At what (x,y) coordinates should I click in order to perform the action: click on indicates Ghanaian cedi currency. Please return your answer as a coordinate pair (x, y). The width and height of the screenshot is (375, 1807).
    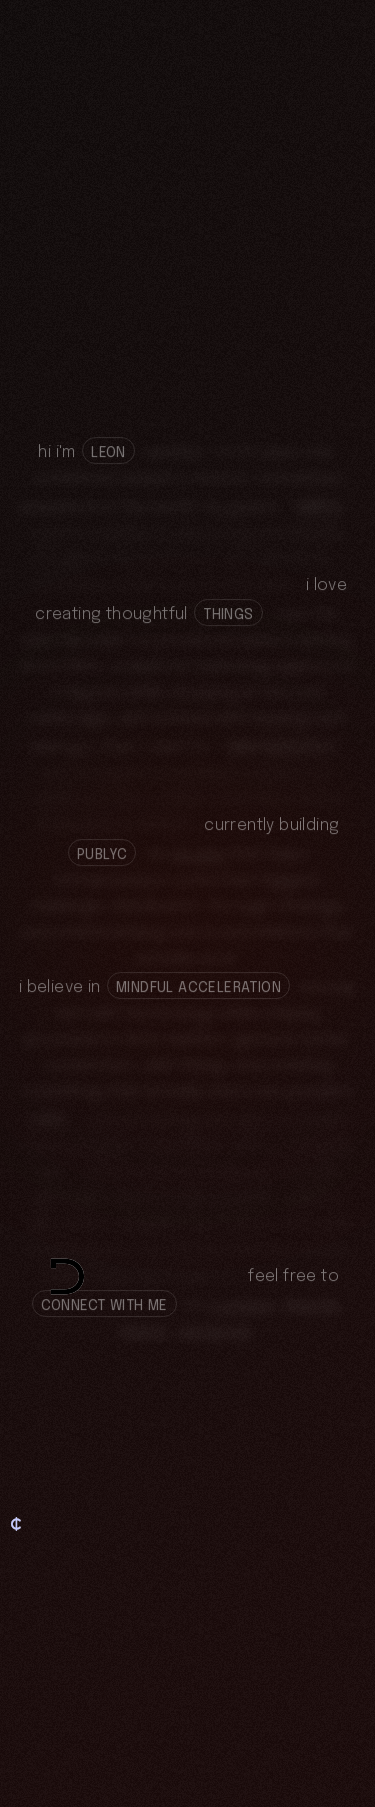
    Looking at the image, I should click on (16, 1524).